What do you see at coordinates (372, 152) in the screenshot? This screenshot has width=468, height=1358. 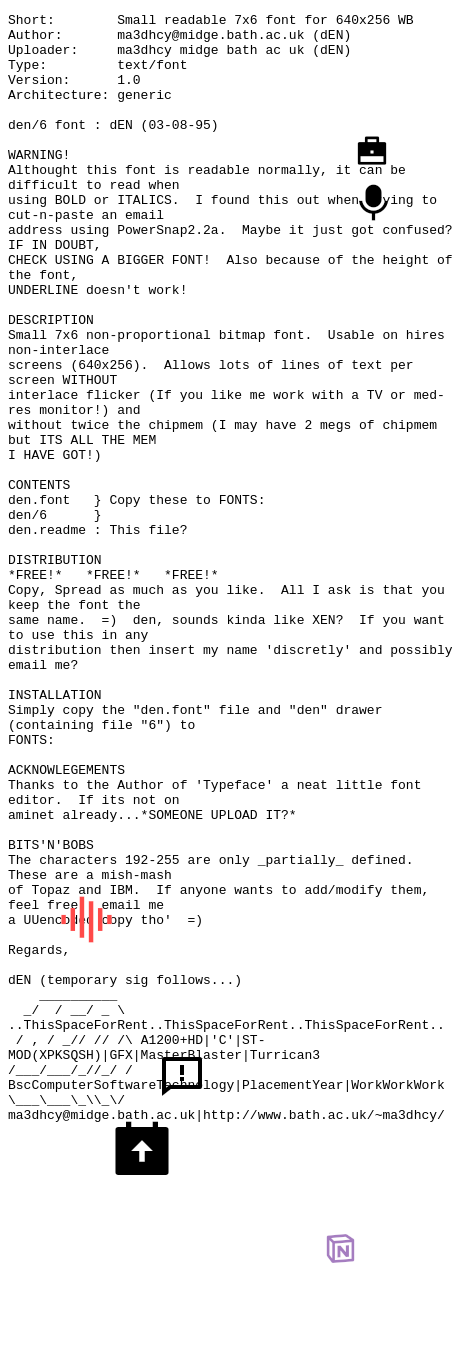 I see `access work or business-related features` at bounding box center [372, 152].